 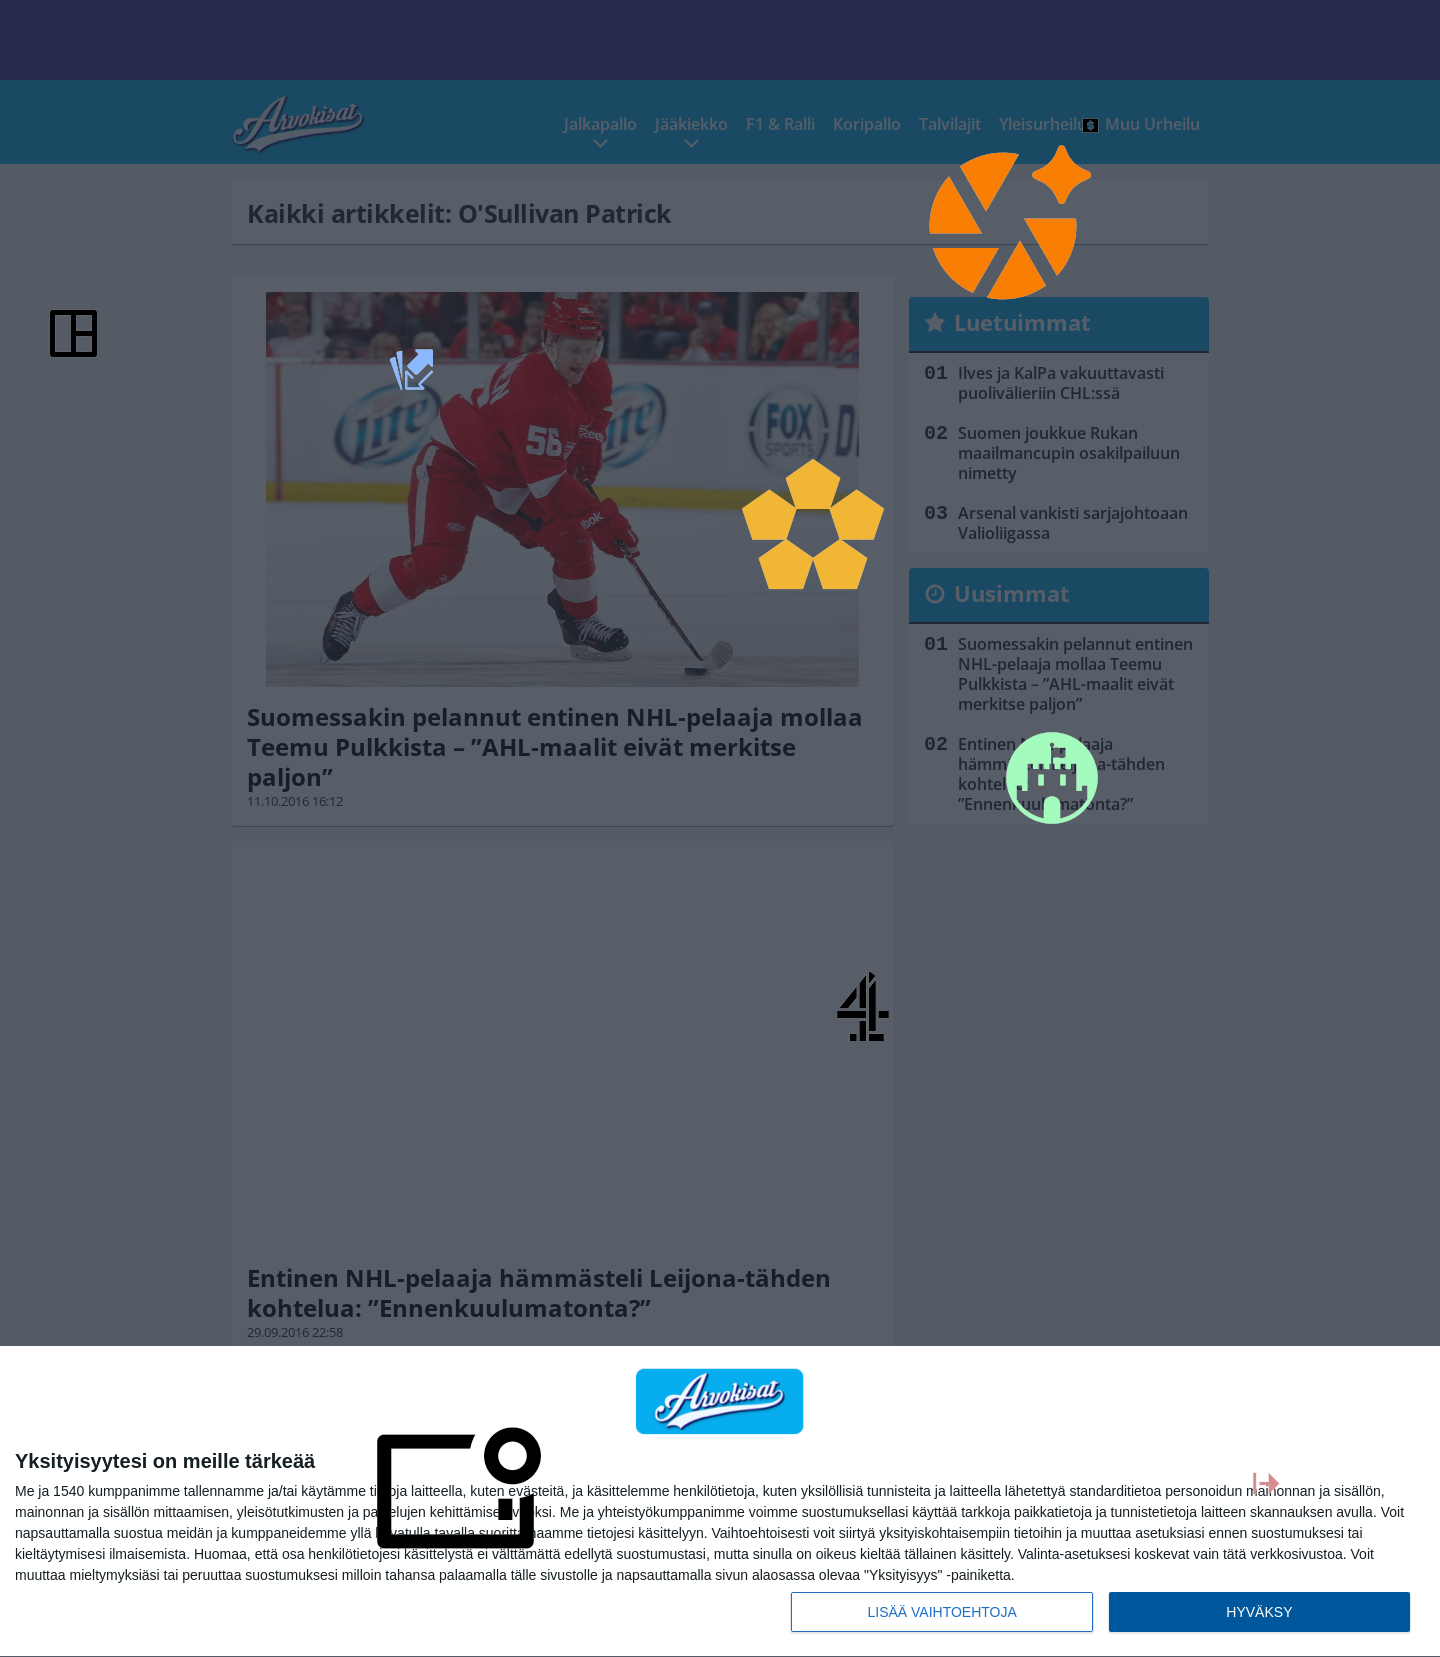 I want to click on expand content to the right, so click(x=1265, y=1483).